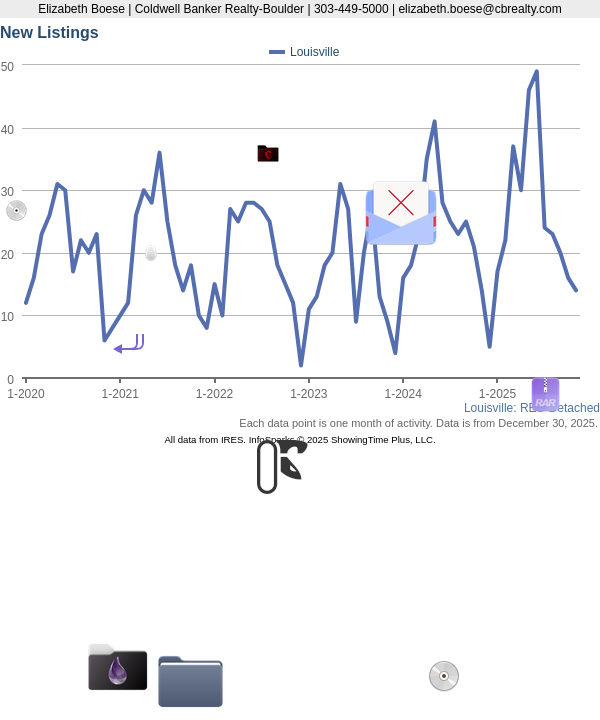  I want to click on folder containing elixir programming language projects, so click(117, 668).